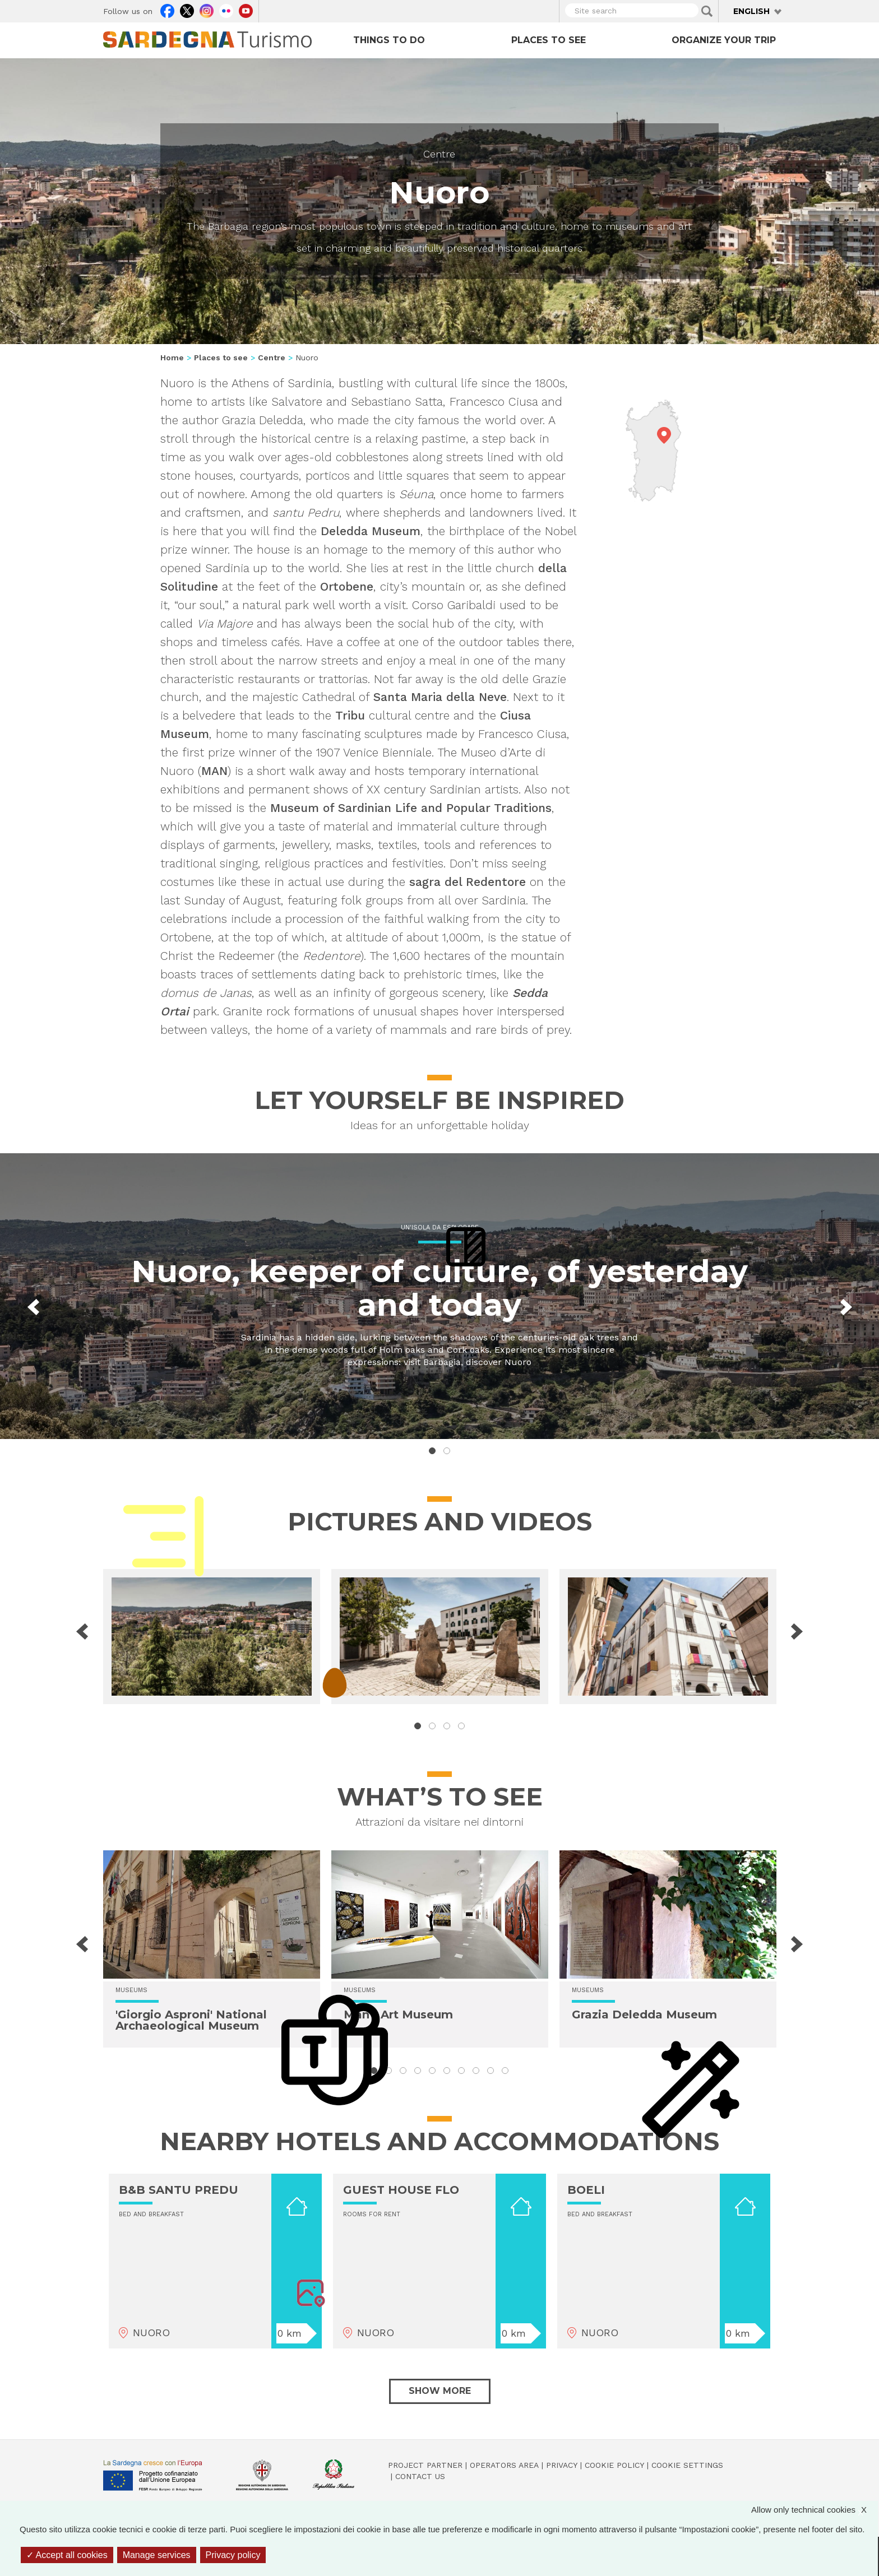 The image size is (879, 2576). I want to click on pin a photo to a specific location, so click(310, 2292).